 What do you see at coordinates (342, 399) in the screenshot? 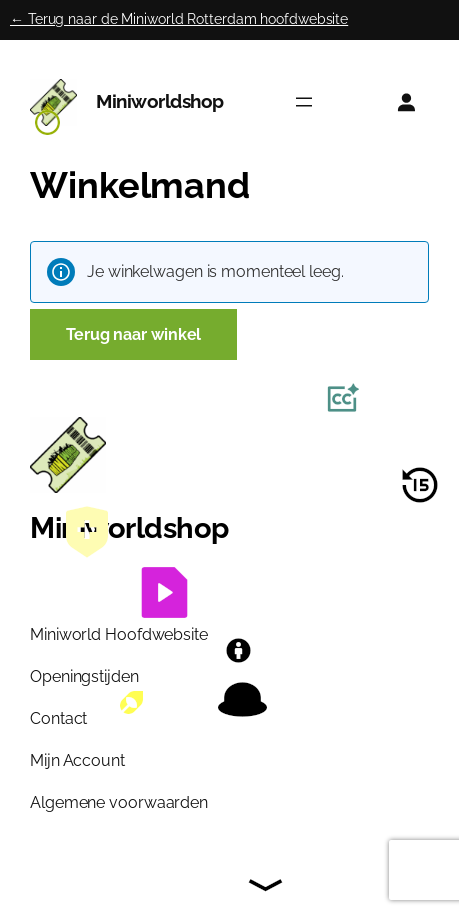
I see `enable AI-powered closed captions` at bounding box center [342, 399].